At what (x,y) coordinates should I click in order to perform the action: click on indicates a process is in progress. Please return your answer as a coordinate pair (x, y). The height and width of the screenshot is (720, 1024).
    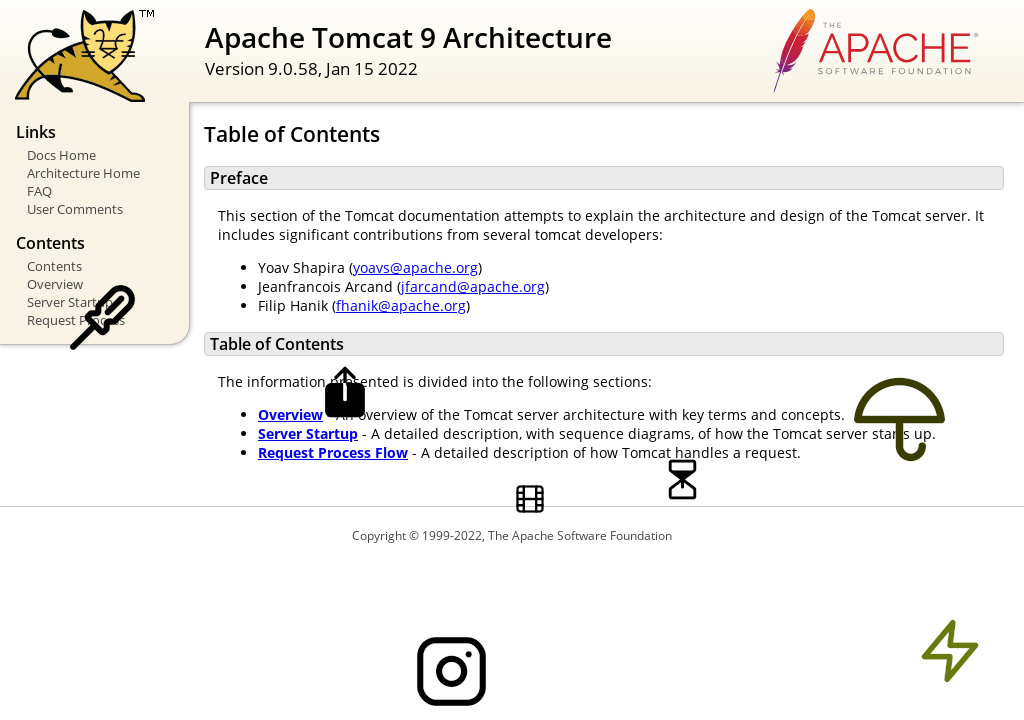
    Looking at the image, I should click on (682, 479).